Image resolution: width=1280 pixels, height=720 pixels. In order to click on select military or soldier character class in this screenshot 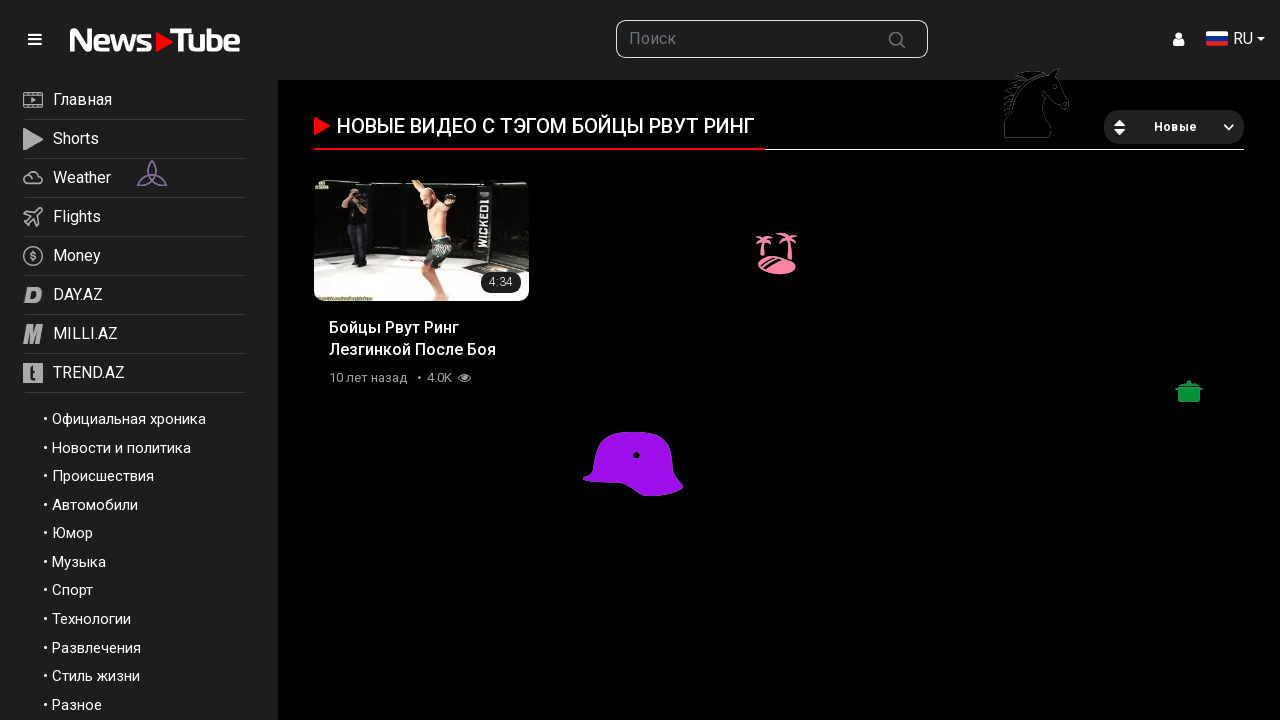, I will do `click(633, 464)`.